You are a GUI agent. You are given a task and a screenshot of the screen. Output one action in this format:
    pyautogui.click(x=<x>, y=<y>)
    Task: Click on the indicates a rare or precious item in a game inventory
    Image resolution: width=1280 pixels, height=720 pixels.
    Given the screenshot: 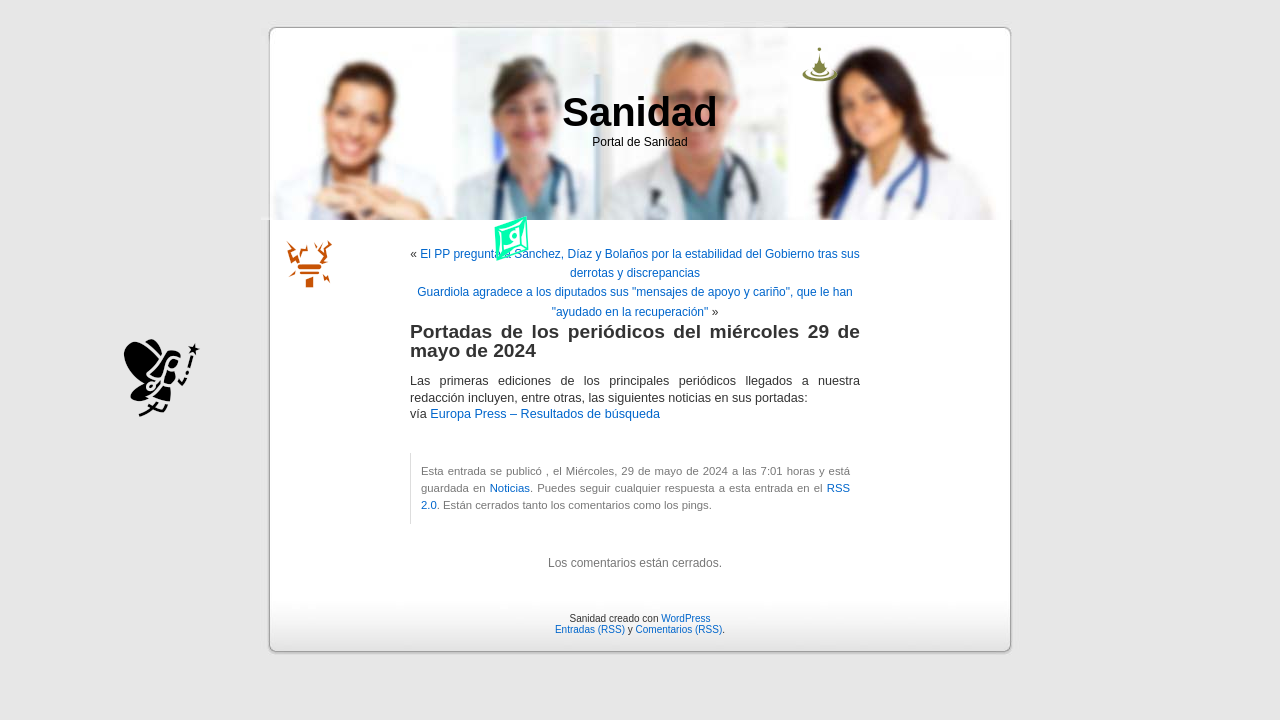 What is the action you would take?
    pyautogui.click(x=511, y=238)
    